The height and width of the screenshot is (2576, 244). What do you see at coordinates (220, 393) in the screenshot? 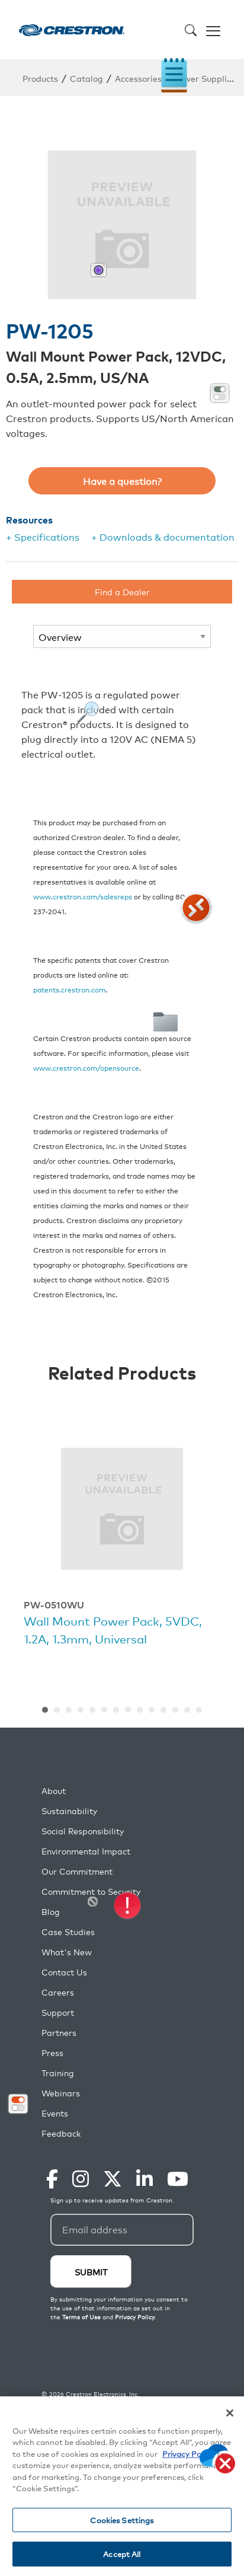
I see `open system tweaks or customization settings` at bounding box center [220, 393].